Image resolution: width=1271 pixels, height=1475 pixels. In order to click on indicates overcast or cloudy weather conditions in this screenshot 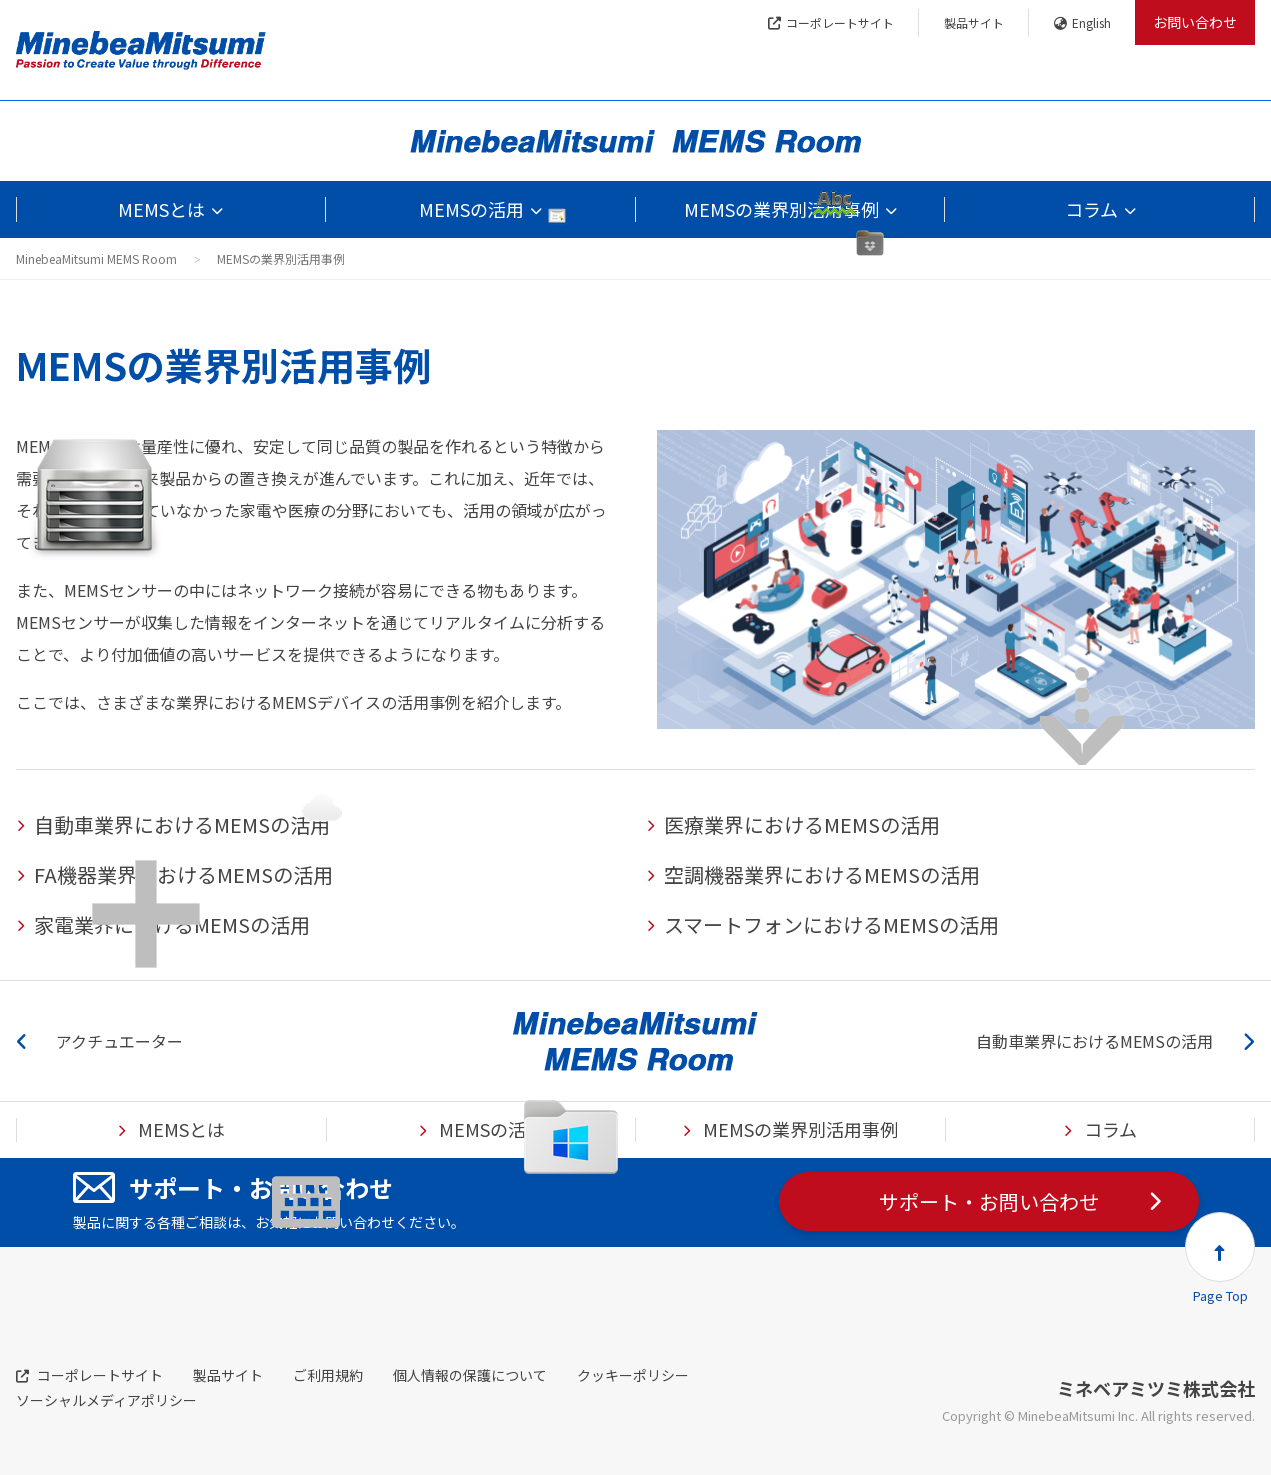, I will do `click(322, 807)`.